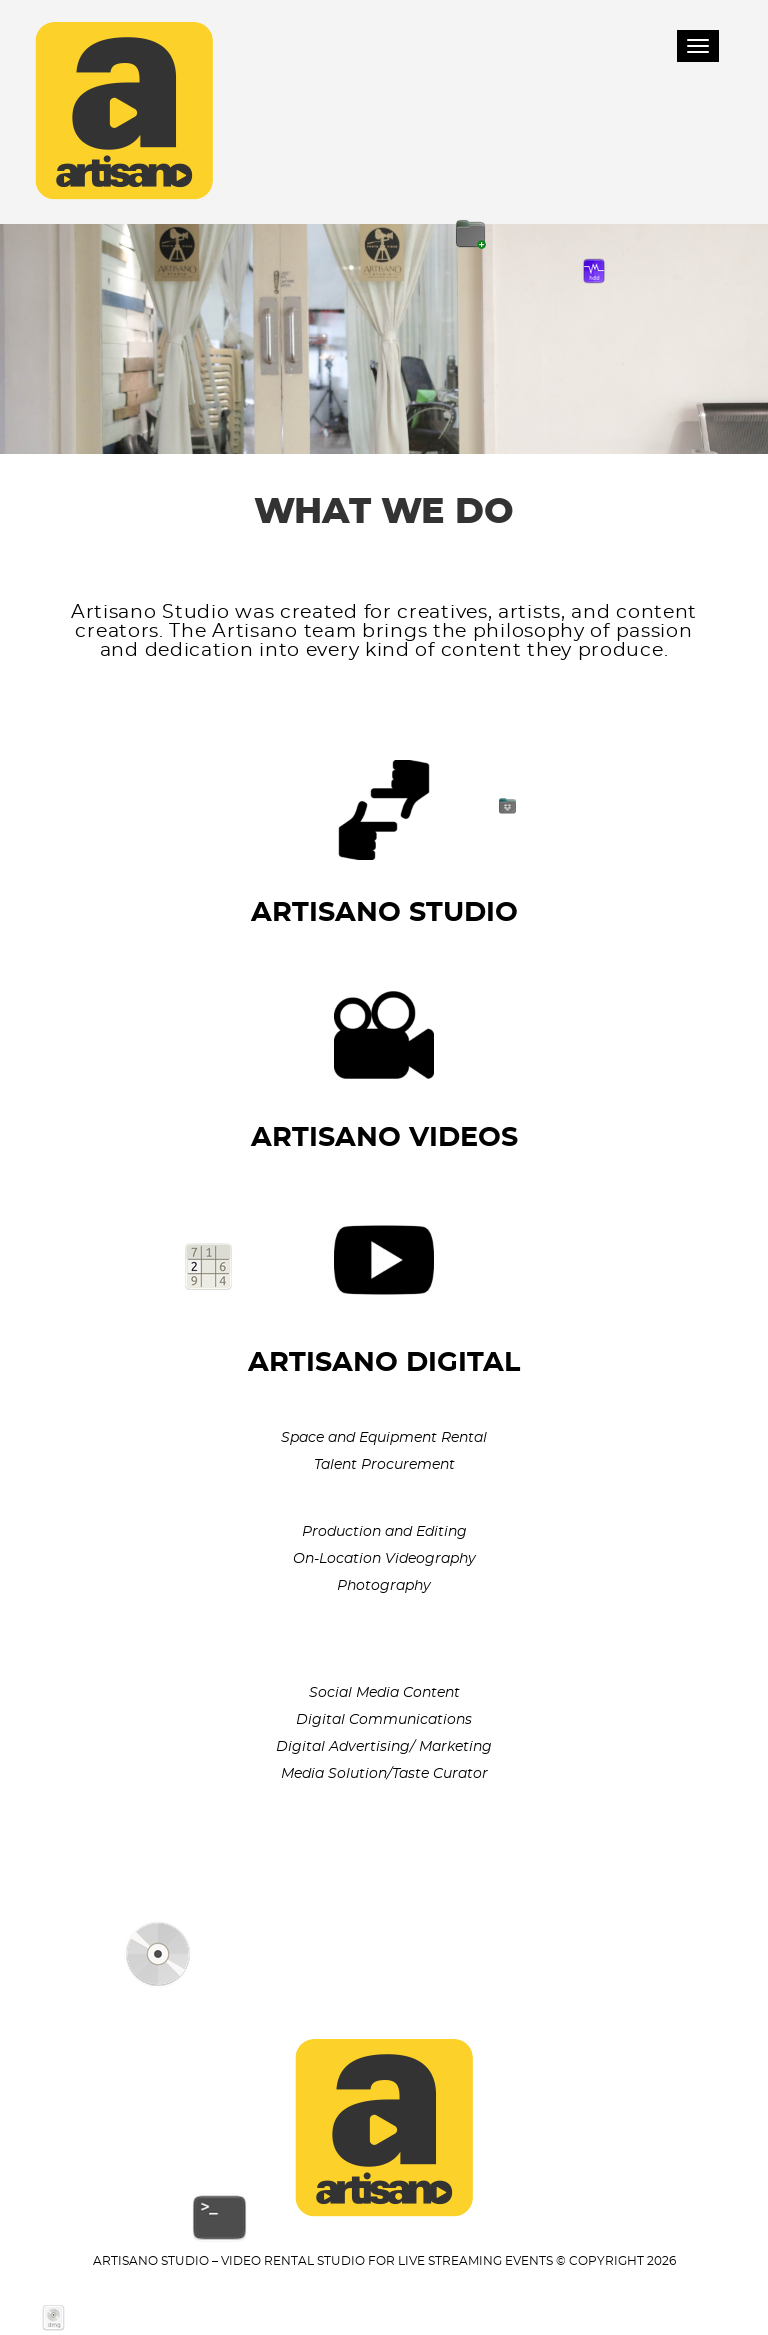 The height and width of the screenshot is (2335, 768). What do you see at coordinates (594, 271) in the screenshot?
I see `virtualbox hard disk drive file` at bounding box center [594, 271].